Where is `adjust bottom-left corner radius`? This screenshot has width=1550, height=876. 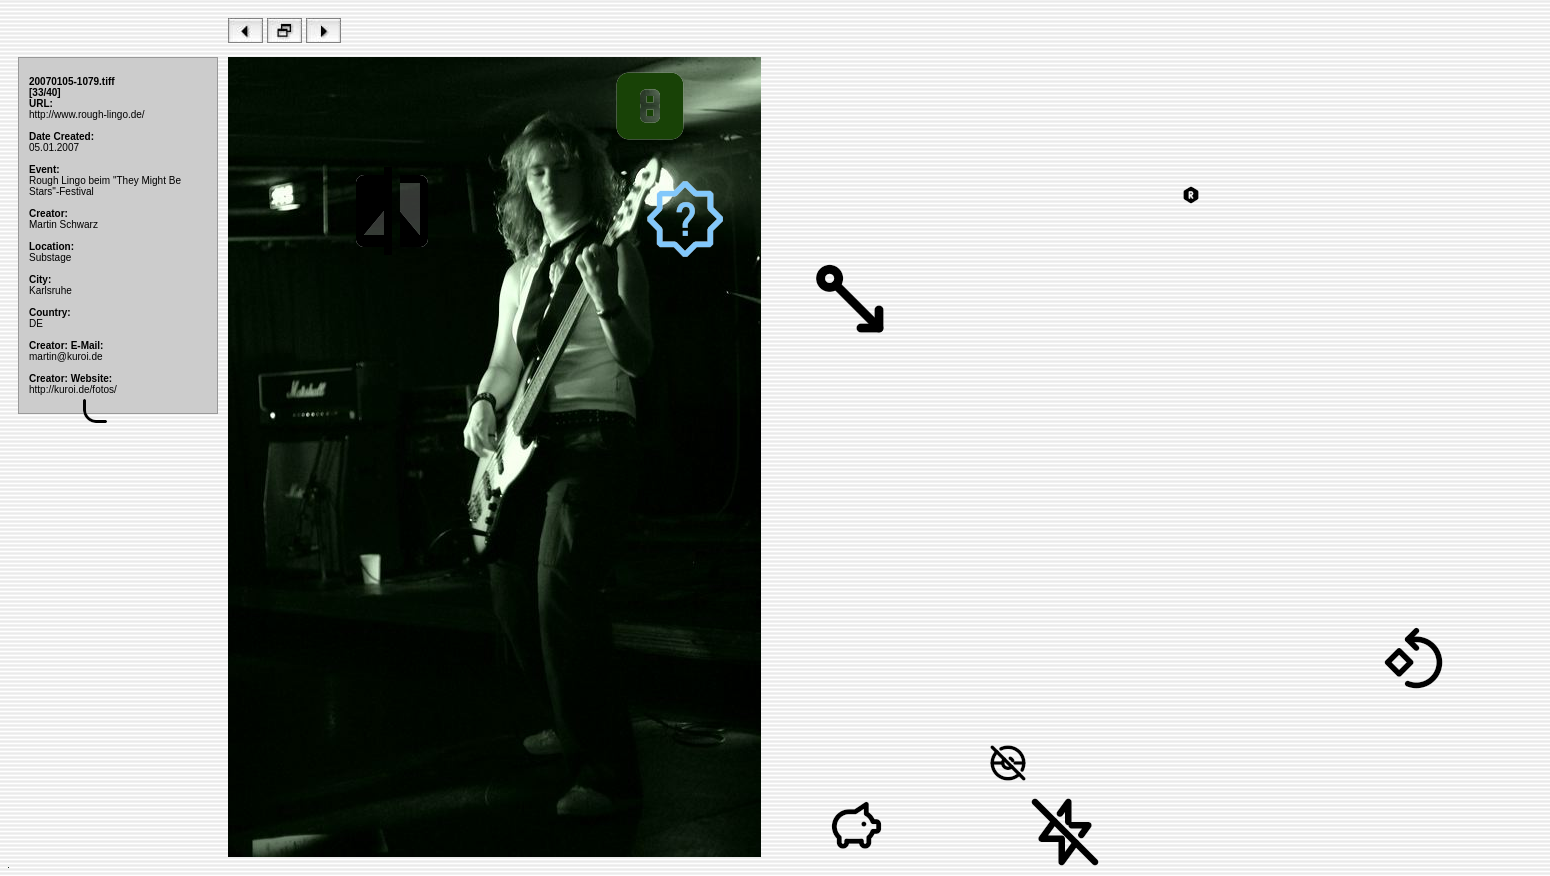 adjust bottom-left corner radius is located at coordinates (95, 411).